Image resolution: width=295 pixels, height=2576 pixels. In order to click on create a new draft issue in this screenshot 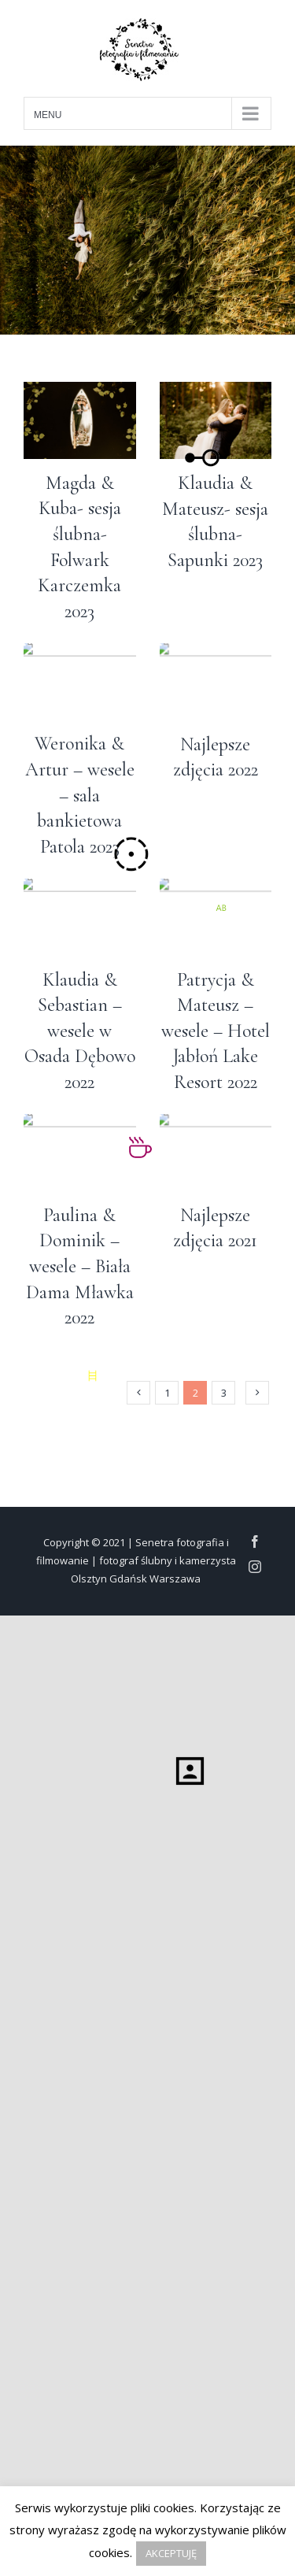, I will do `click(132, 855)`.